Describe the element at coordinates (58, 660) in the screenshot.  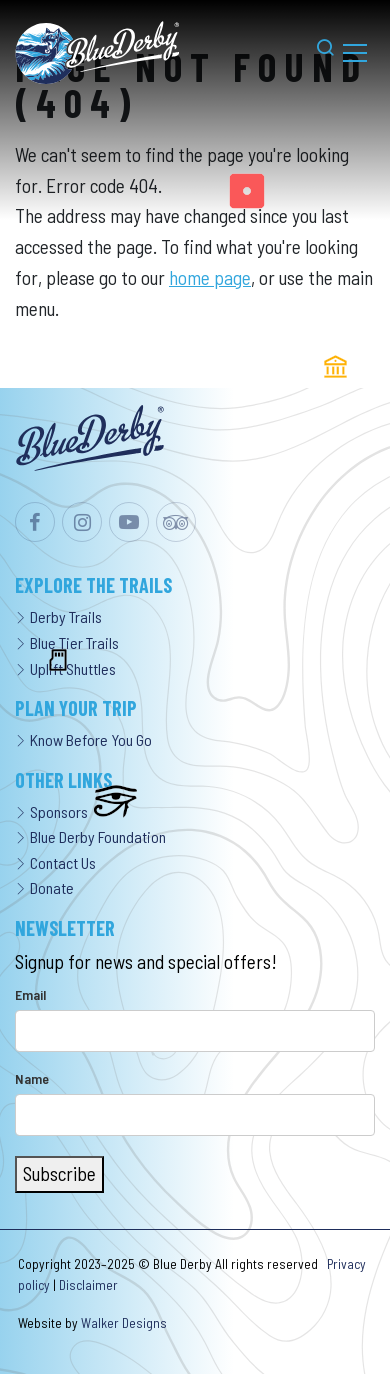
I see `access mini sd card storage` at that location.